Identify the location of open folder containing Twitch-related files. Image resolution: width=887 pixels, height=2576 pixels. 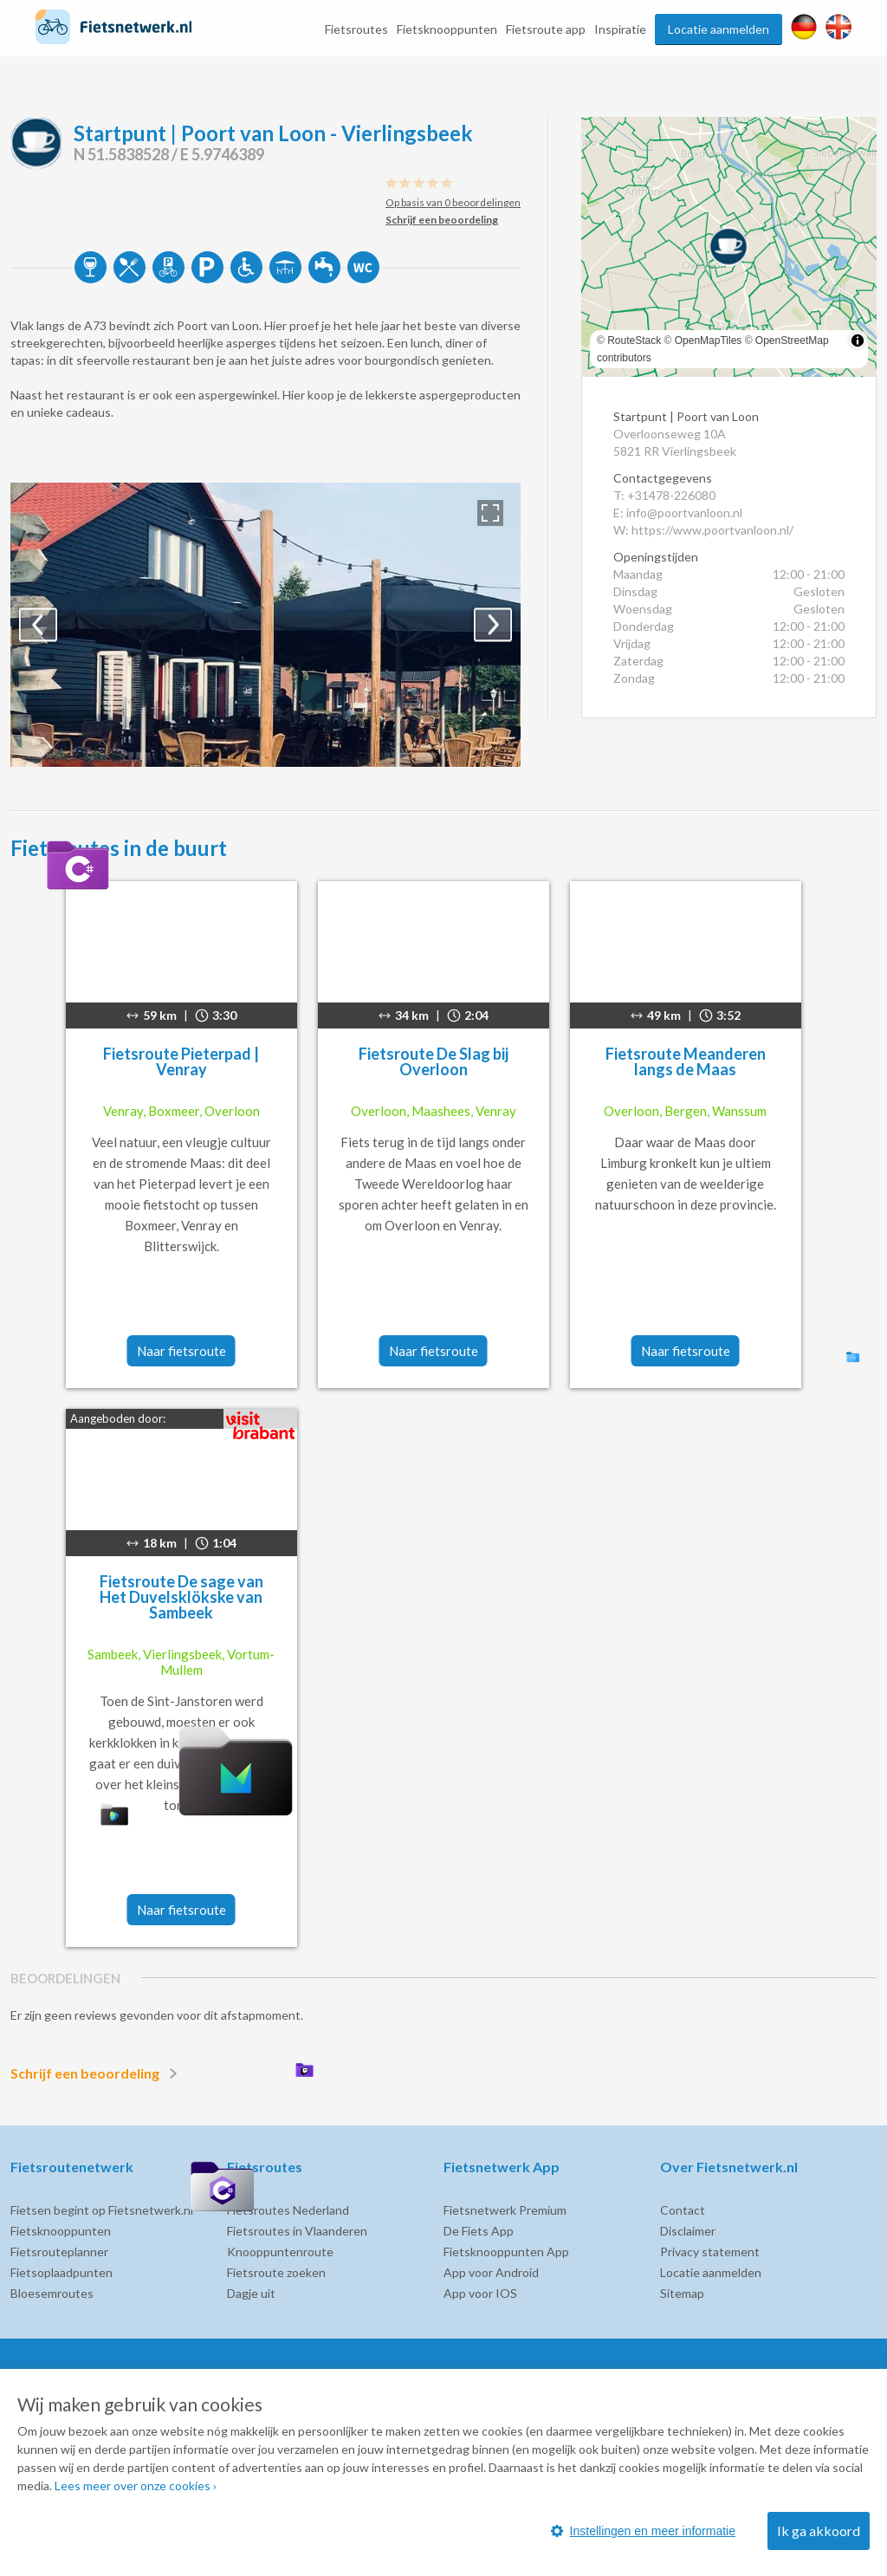
(304, 2070).